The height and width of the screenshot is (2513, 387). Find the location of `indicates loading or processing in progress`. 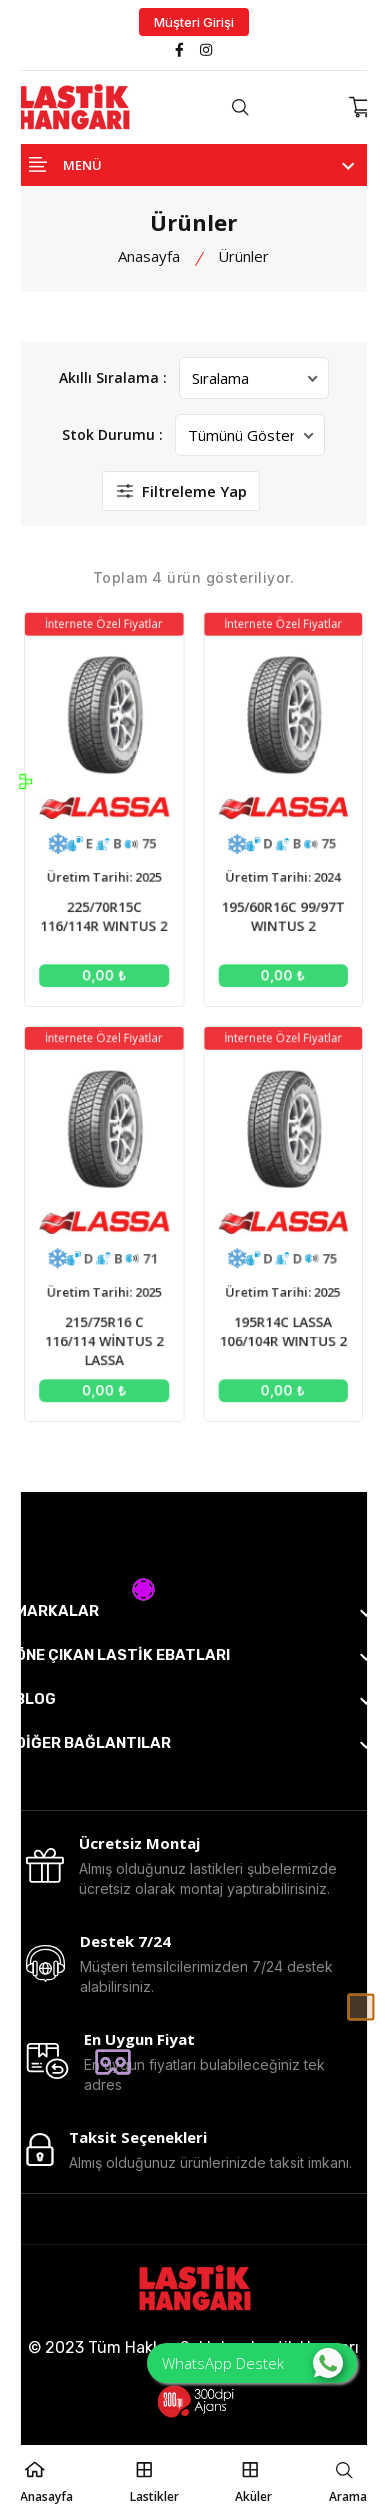

indicates loading or processing in progress is located at coordinates (143, 1589).